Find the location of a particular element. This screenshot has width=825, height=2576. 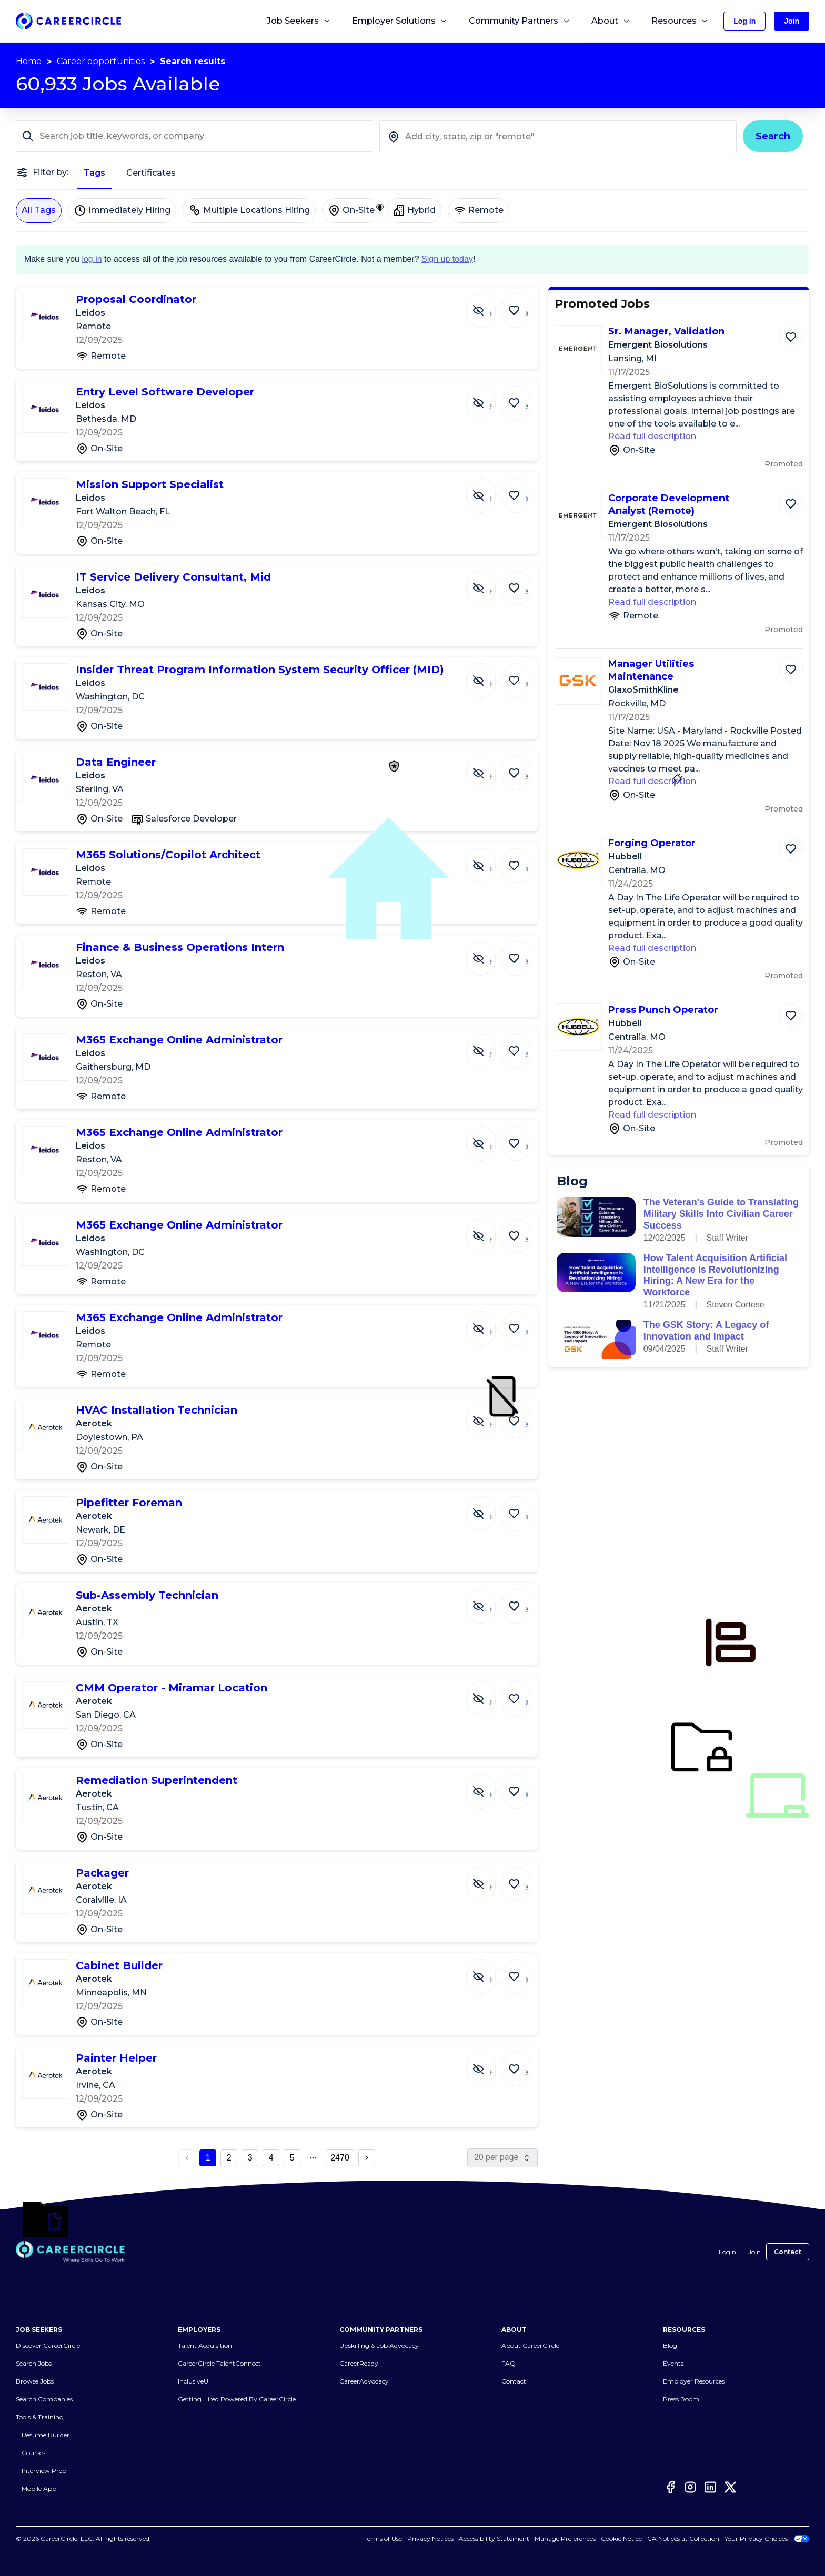

navigate to the home screen is located at coordinates (388, 878).